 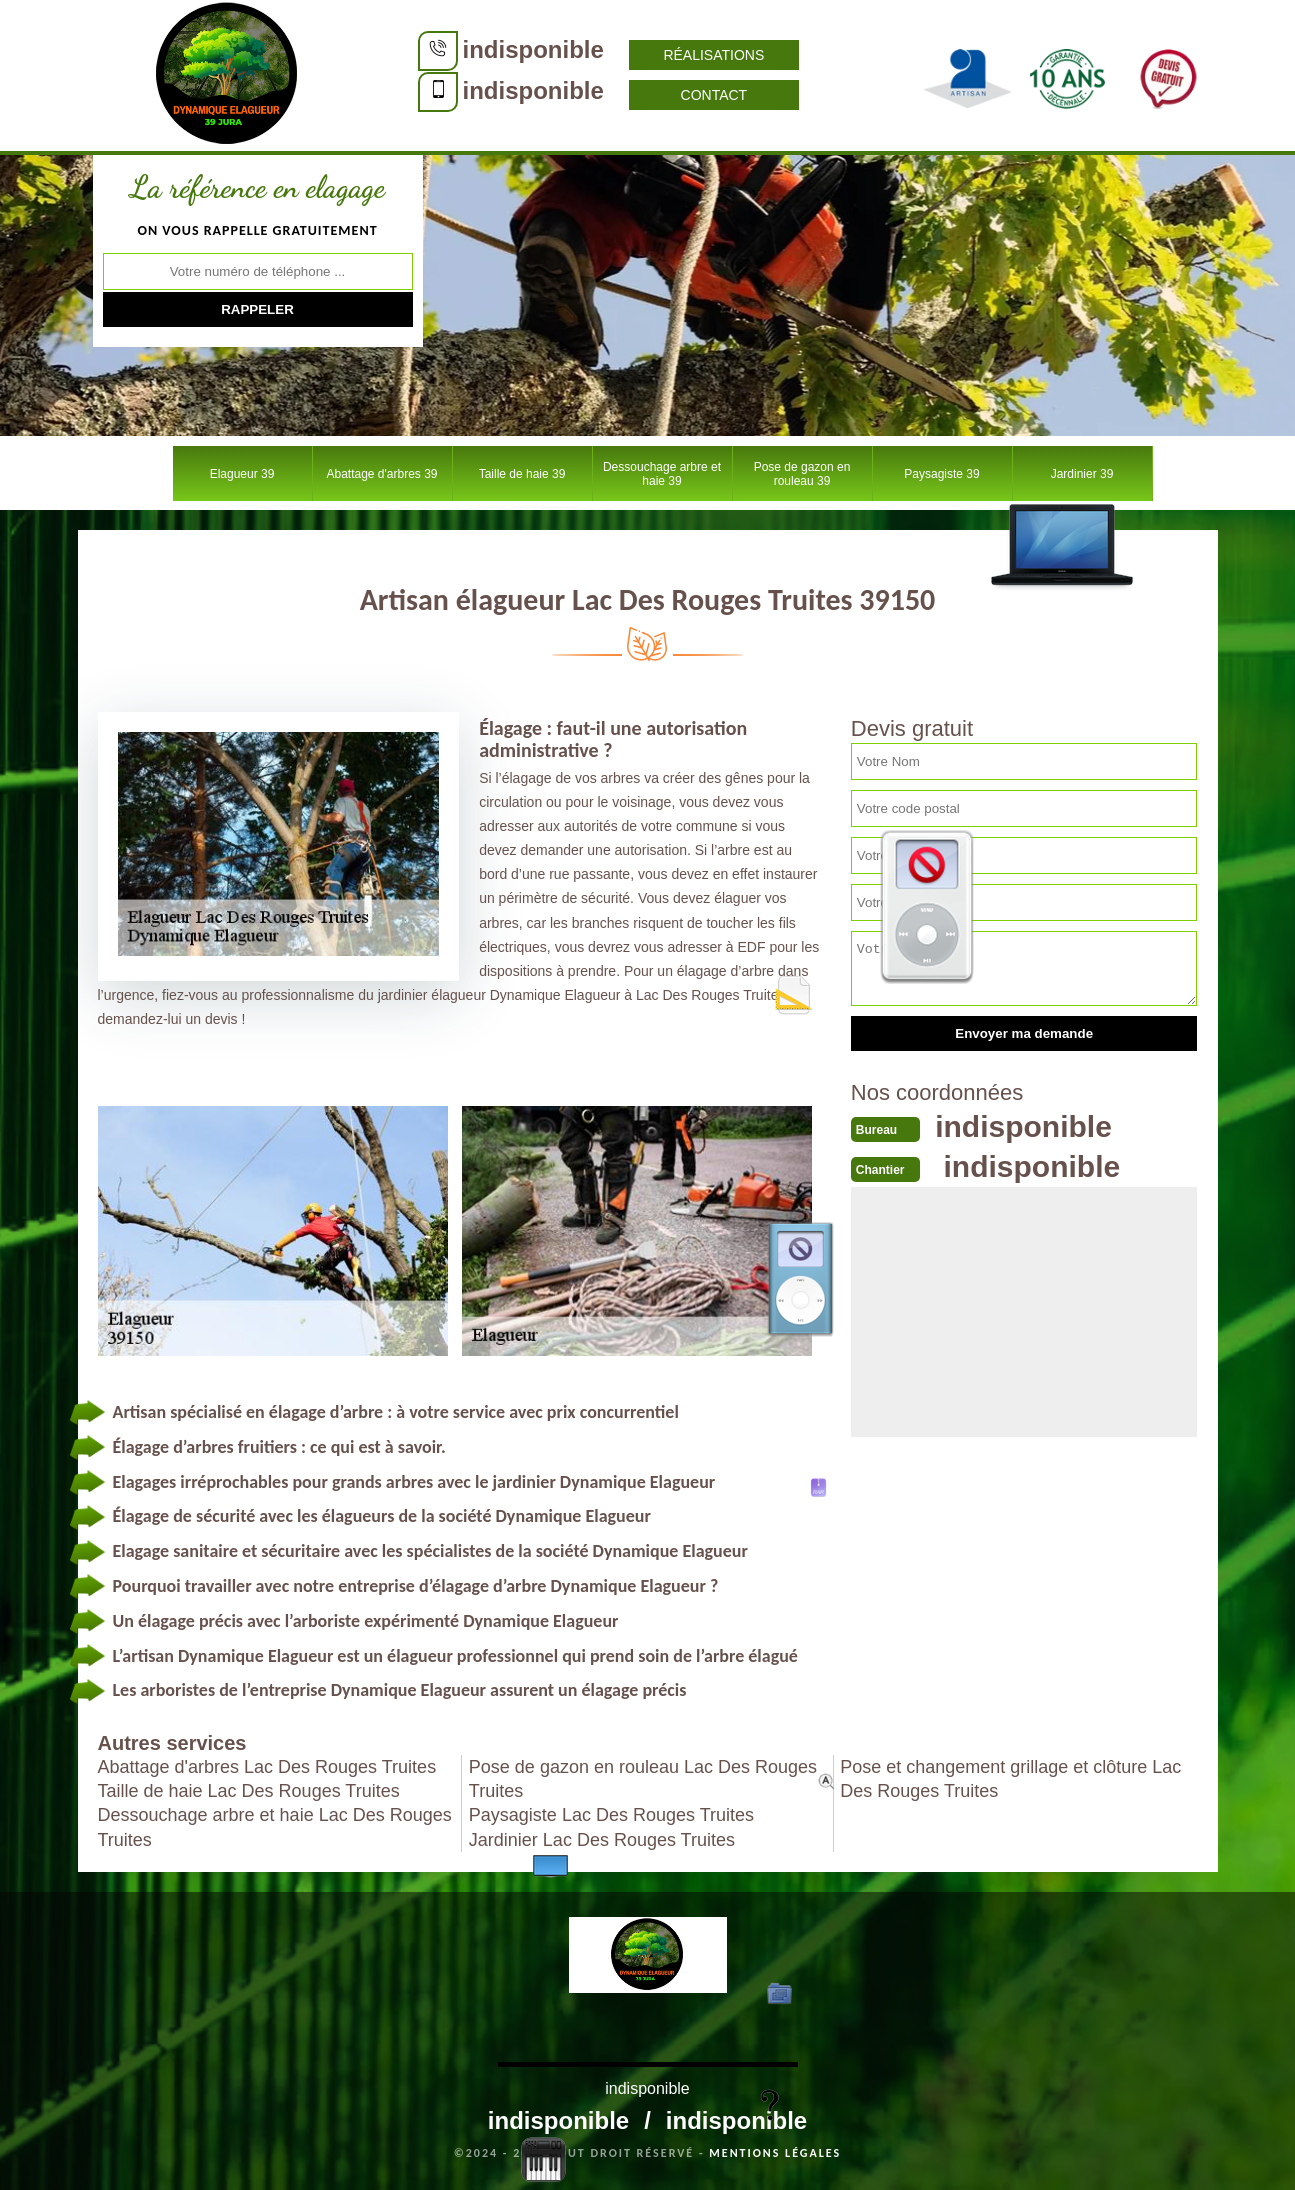 What do you see at coordinates (771, 2106) in the screenshot?
I see `access help documentation or support` at bounding box center [771, 2106].